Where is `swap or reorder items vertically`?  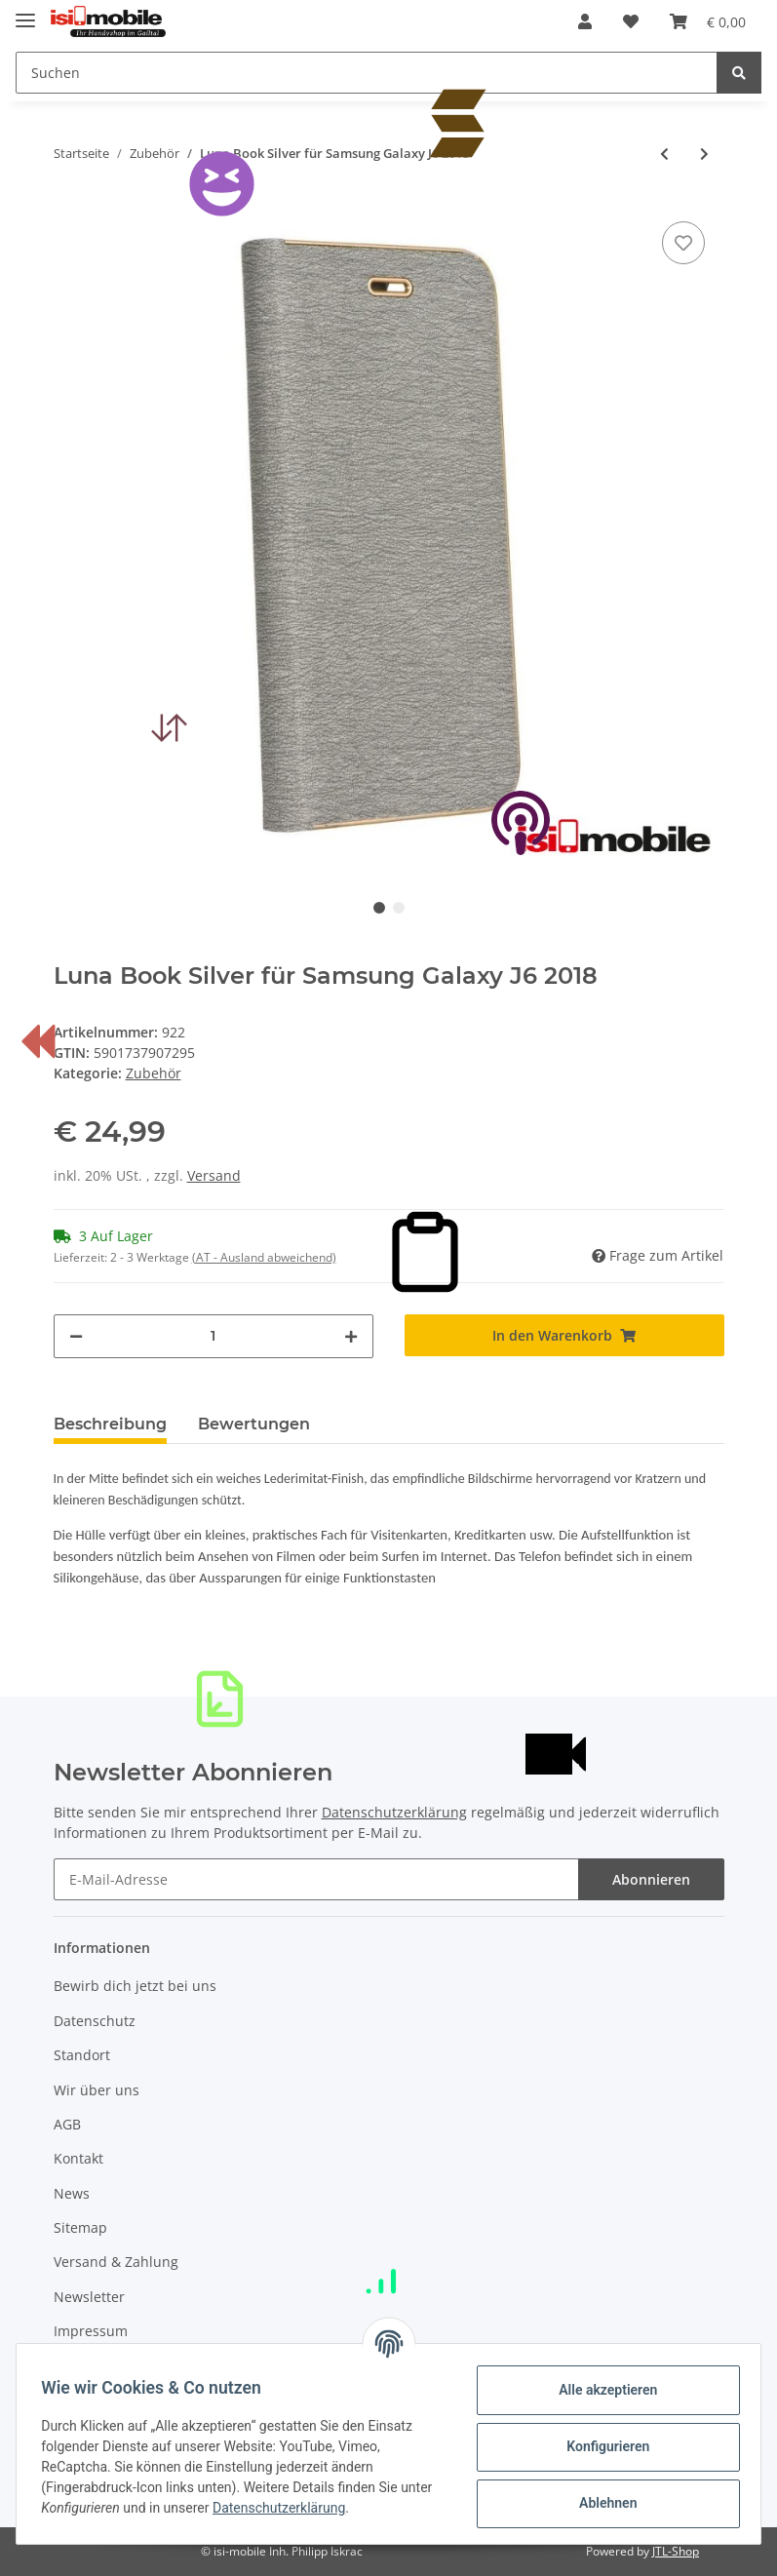
swap or reorder items vertically is located at coordinates (169, 727).